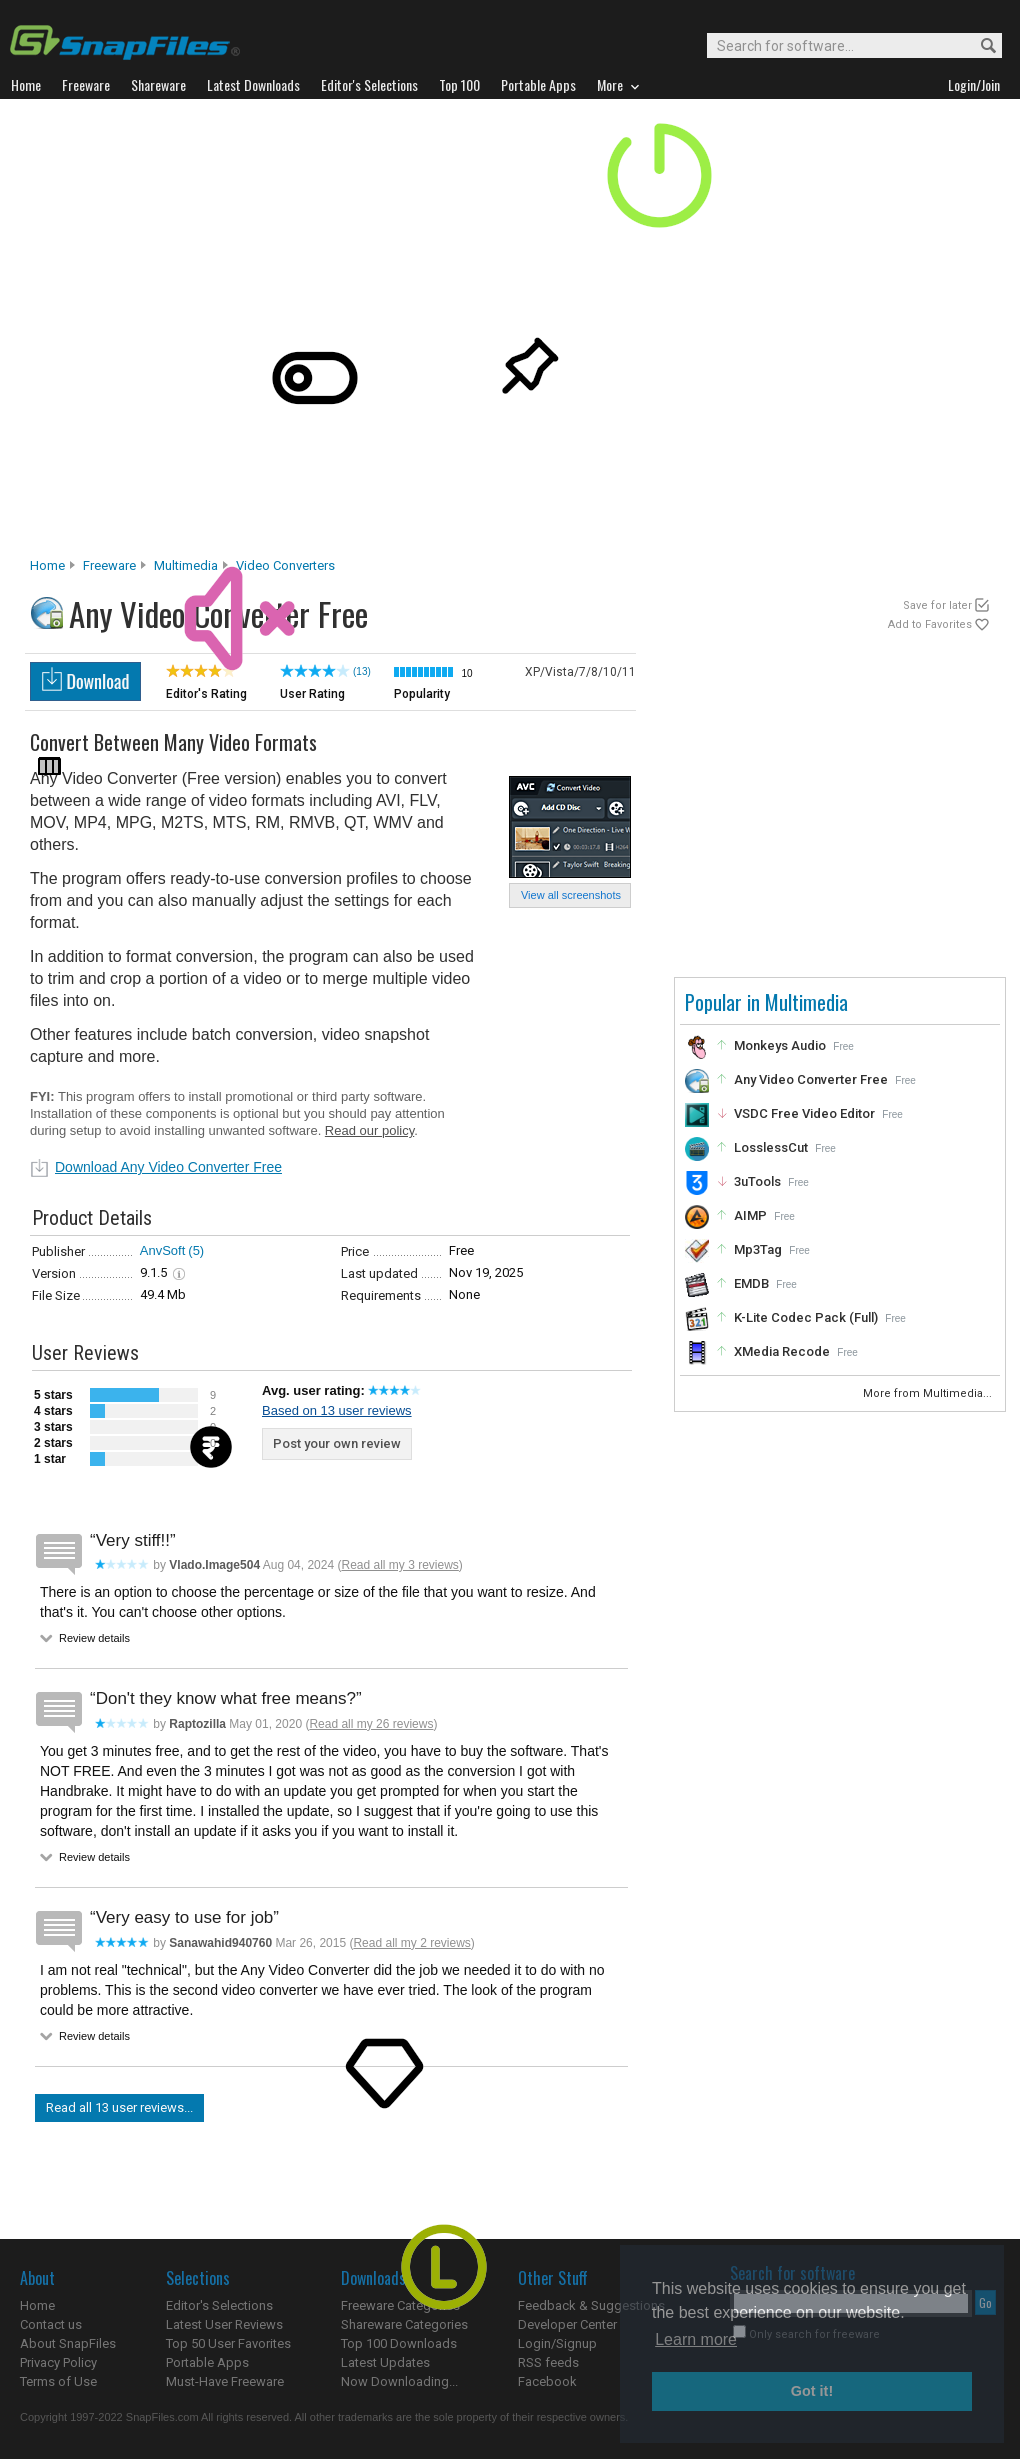 This screenshot has height=2459, width=1020. What do you see at coordinates (49, 766) in the screenshot?
I see `switch to week view in a calendar` at bounding box center [49, 766].